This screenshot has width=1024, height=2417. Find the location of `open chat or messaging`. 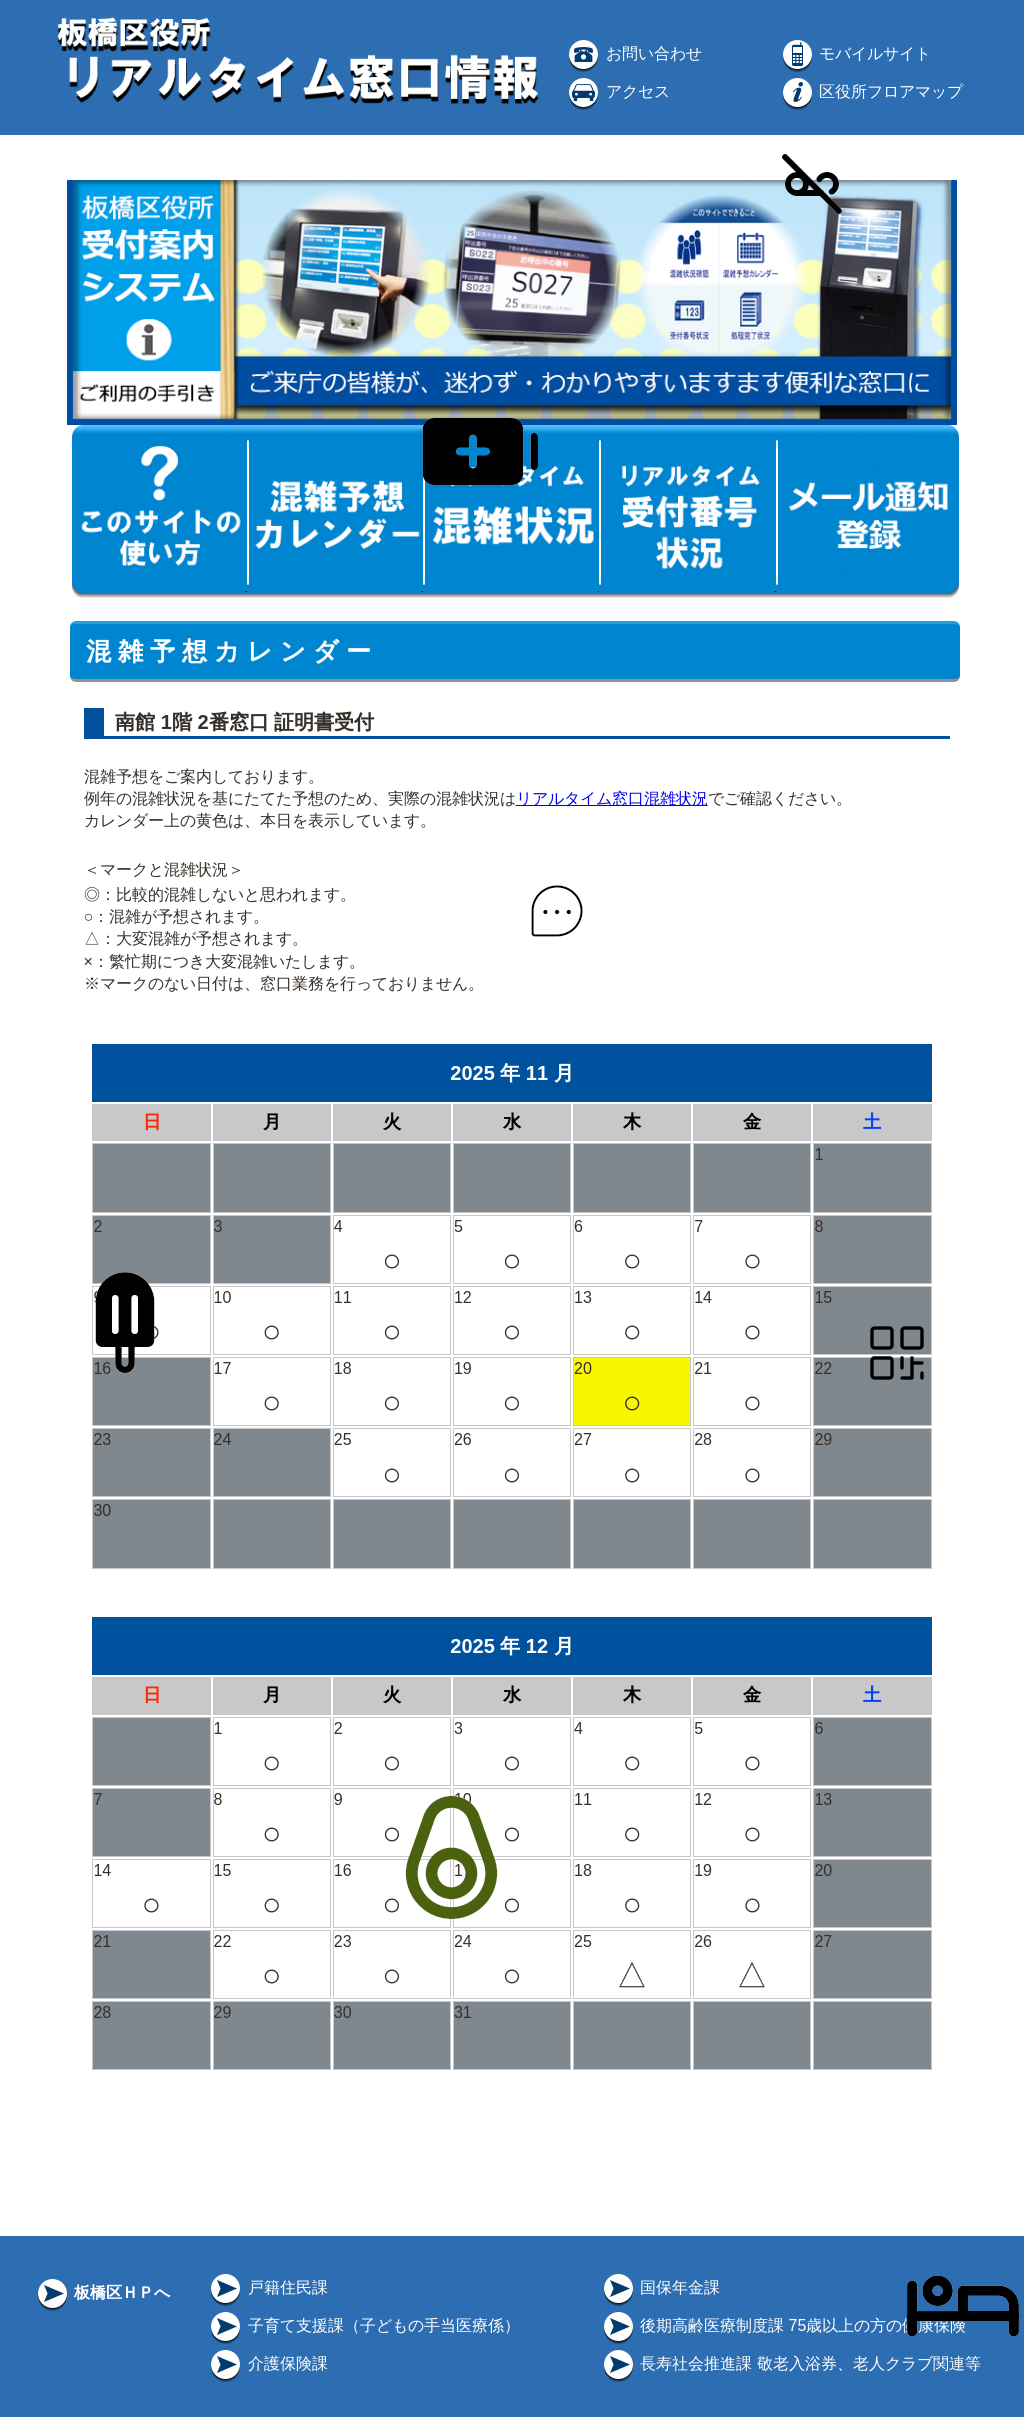

open chat or messaging is located at coordinates (556, 912).